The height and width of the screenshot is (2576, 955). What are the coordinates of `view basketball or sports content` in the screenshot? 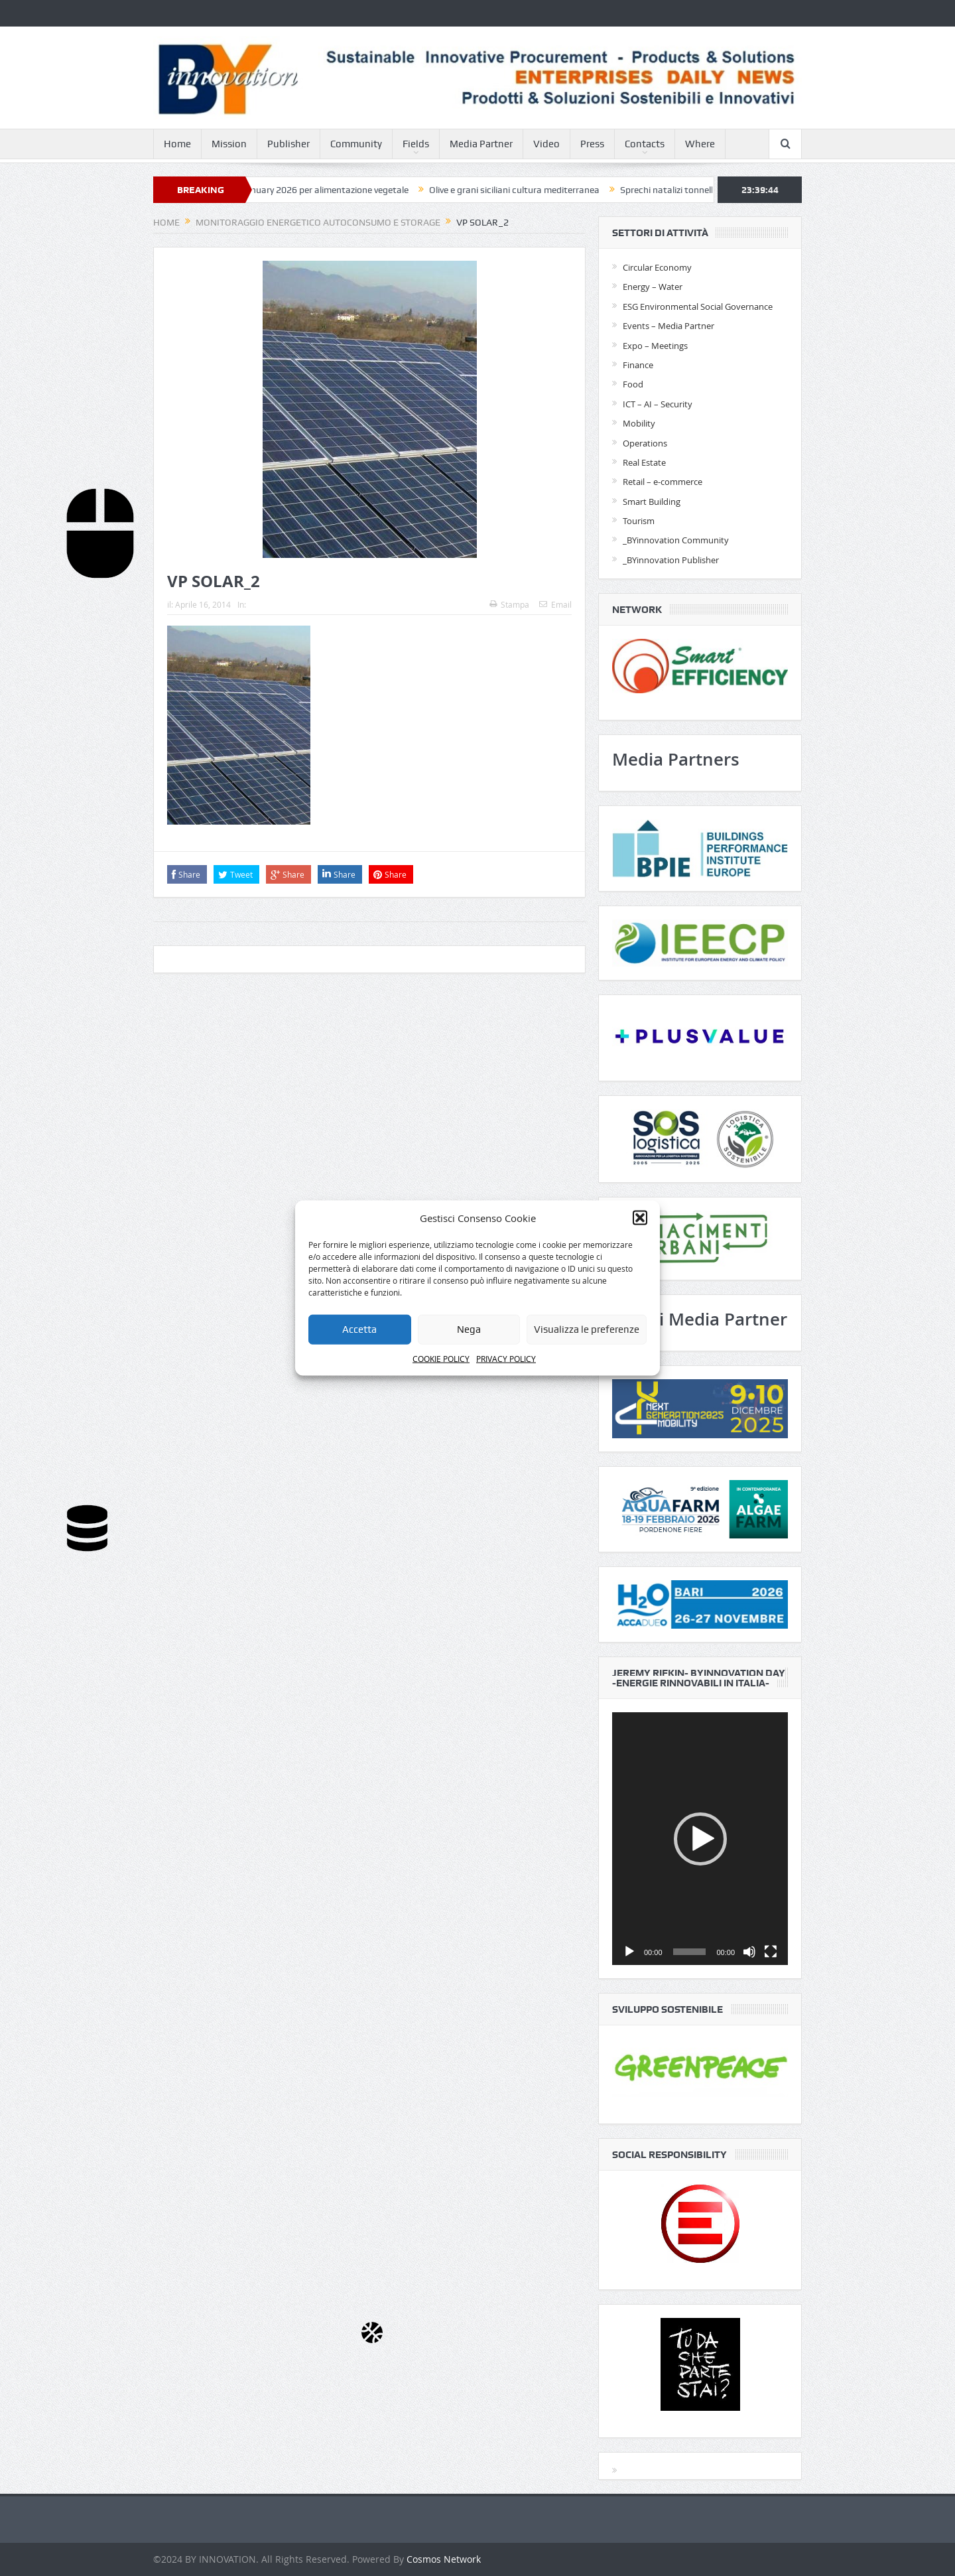 It's located at (372, 2333).